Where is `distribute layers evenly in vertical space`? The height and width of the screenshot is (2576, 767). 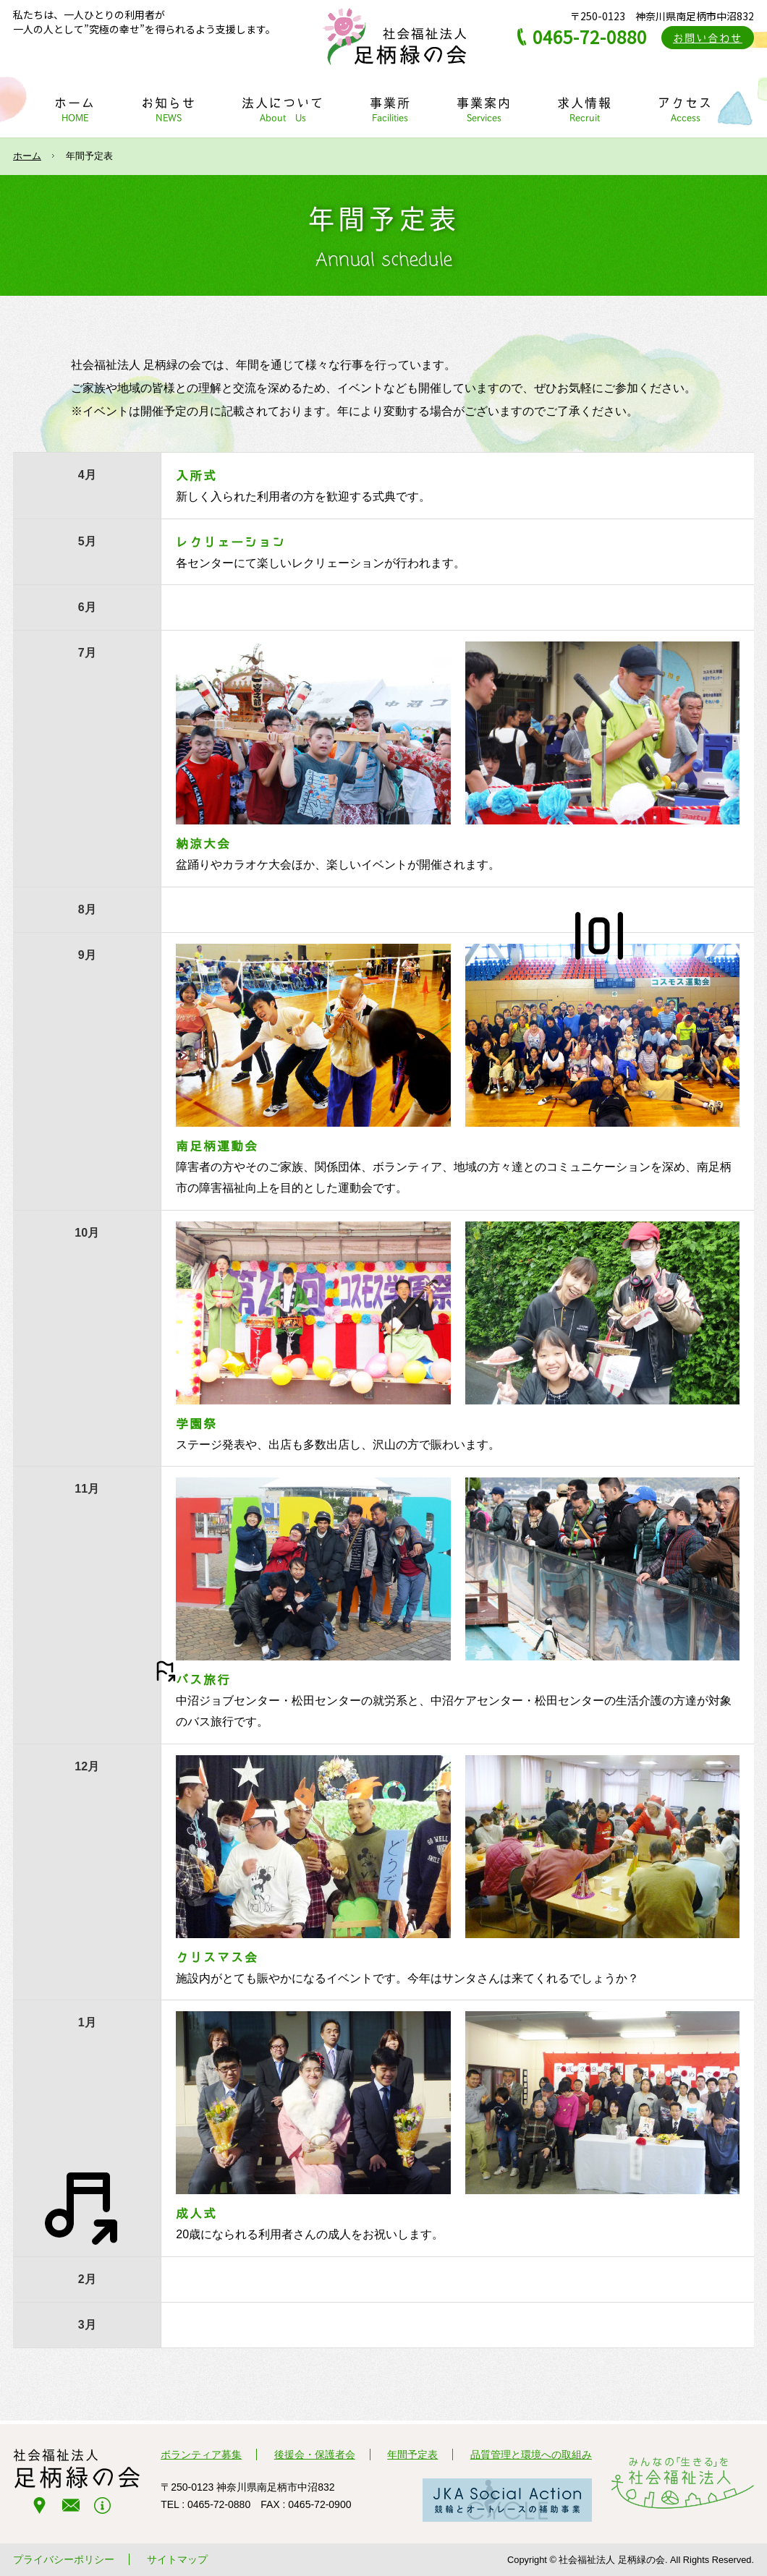 distribute layers evenly in vertical space is located at coordinates (599, 936).